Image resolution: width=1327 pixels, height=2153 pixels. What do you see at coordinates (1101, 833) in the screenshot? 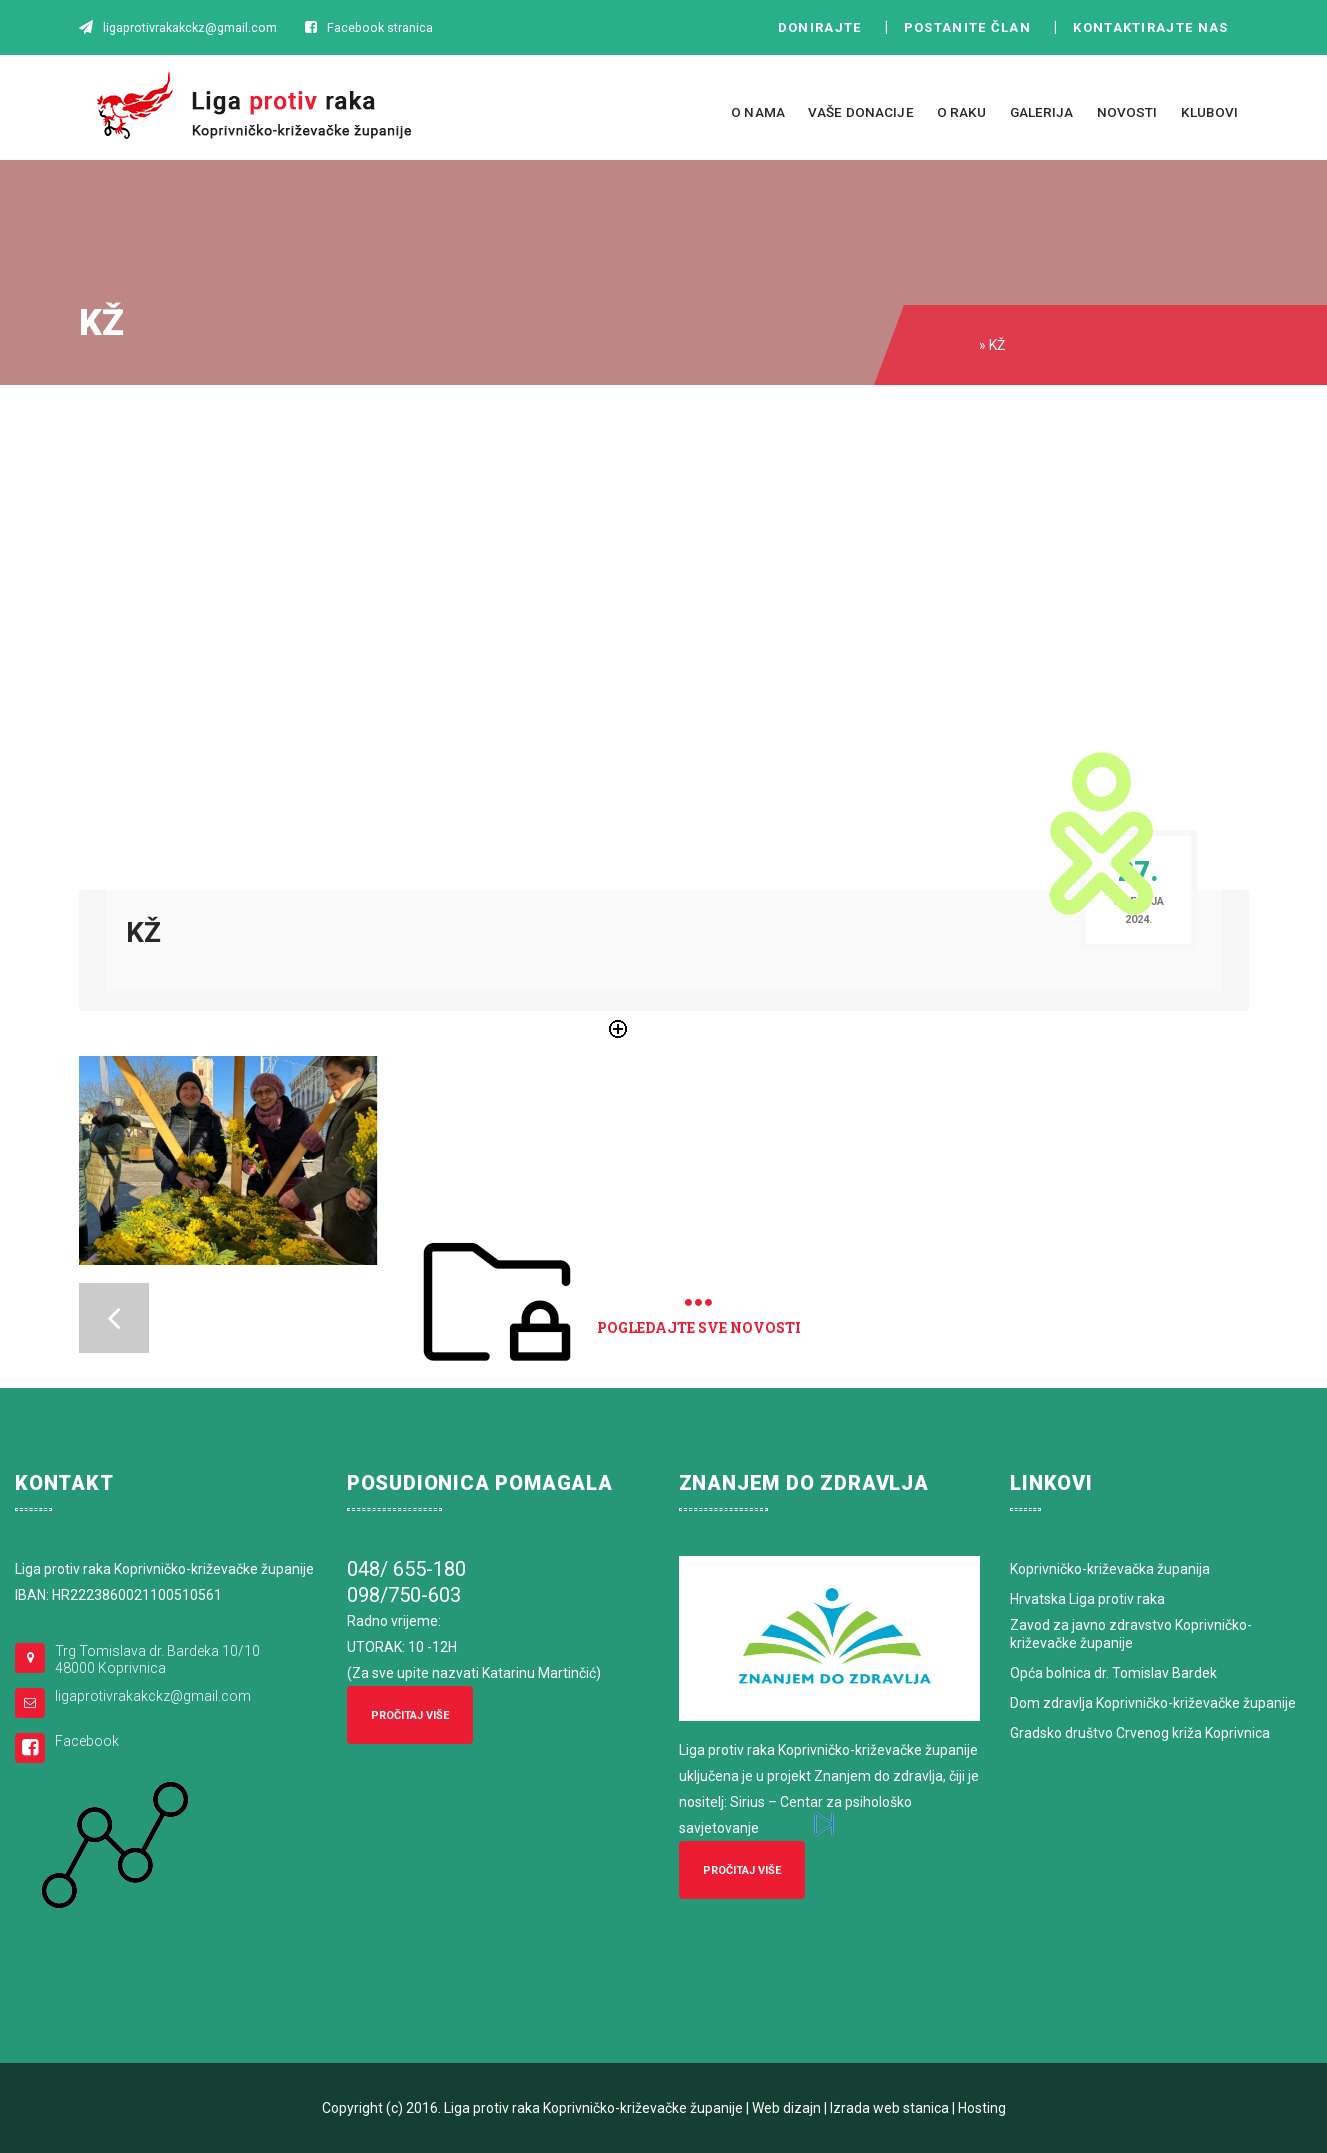
I see `open sugarizer learning platform` at bounding box center [1101, 833].